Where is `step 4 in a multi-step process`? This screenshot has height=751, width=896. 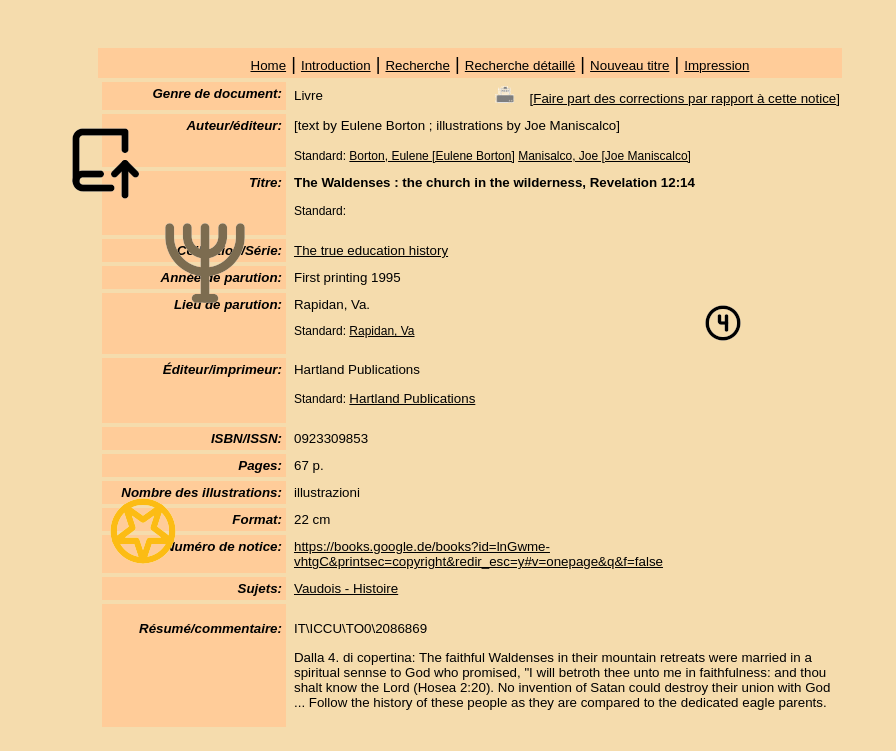 step 4 in a multi-step process is located at coordinates (723, 323).